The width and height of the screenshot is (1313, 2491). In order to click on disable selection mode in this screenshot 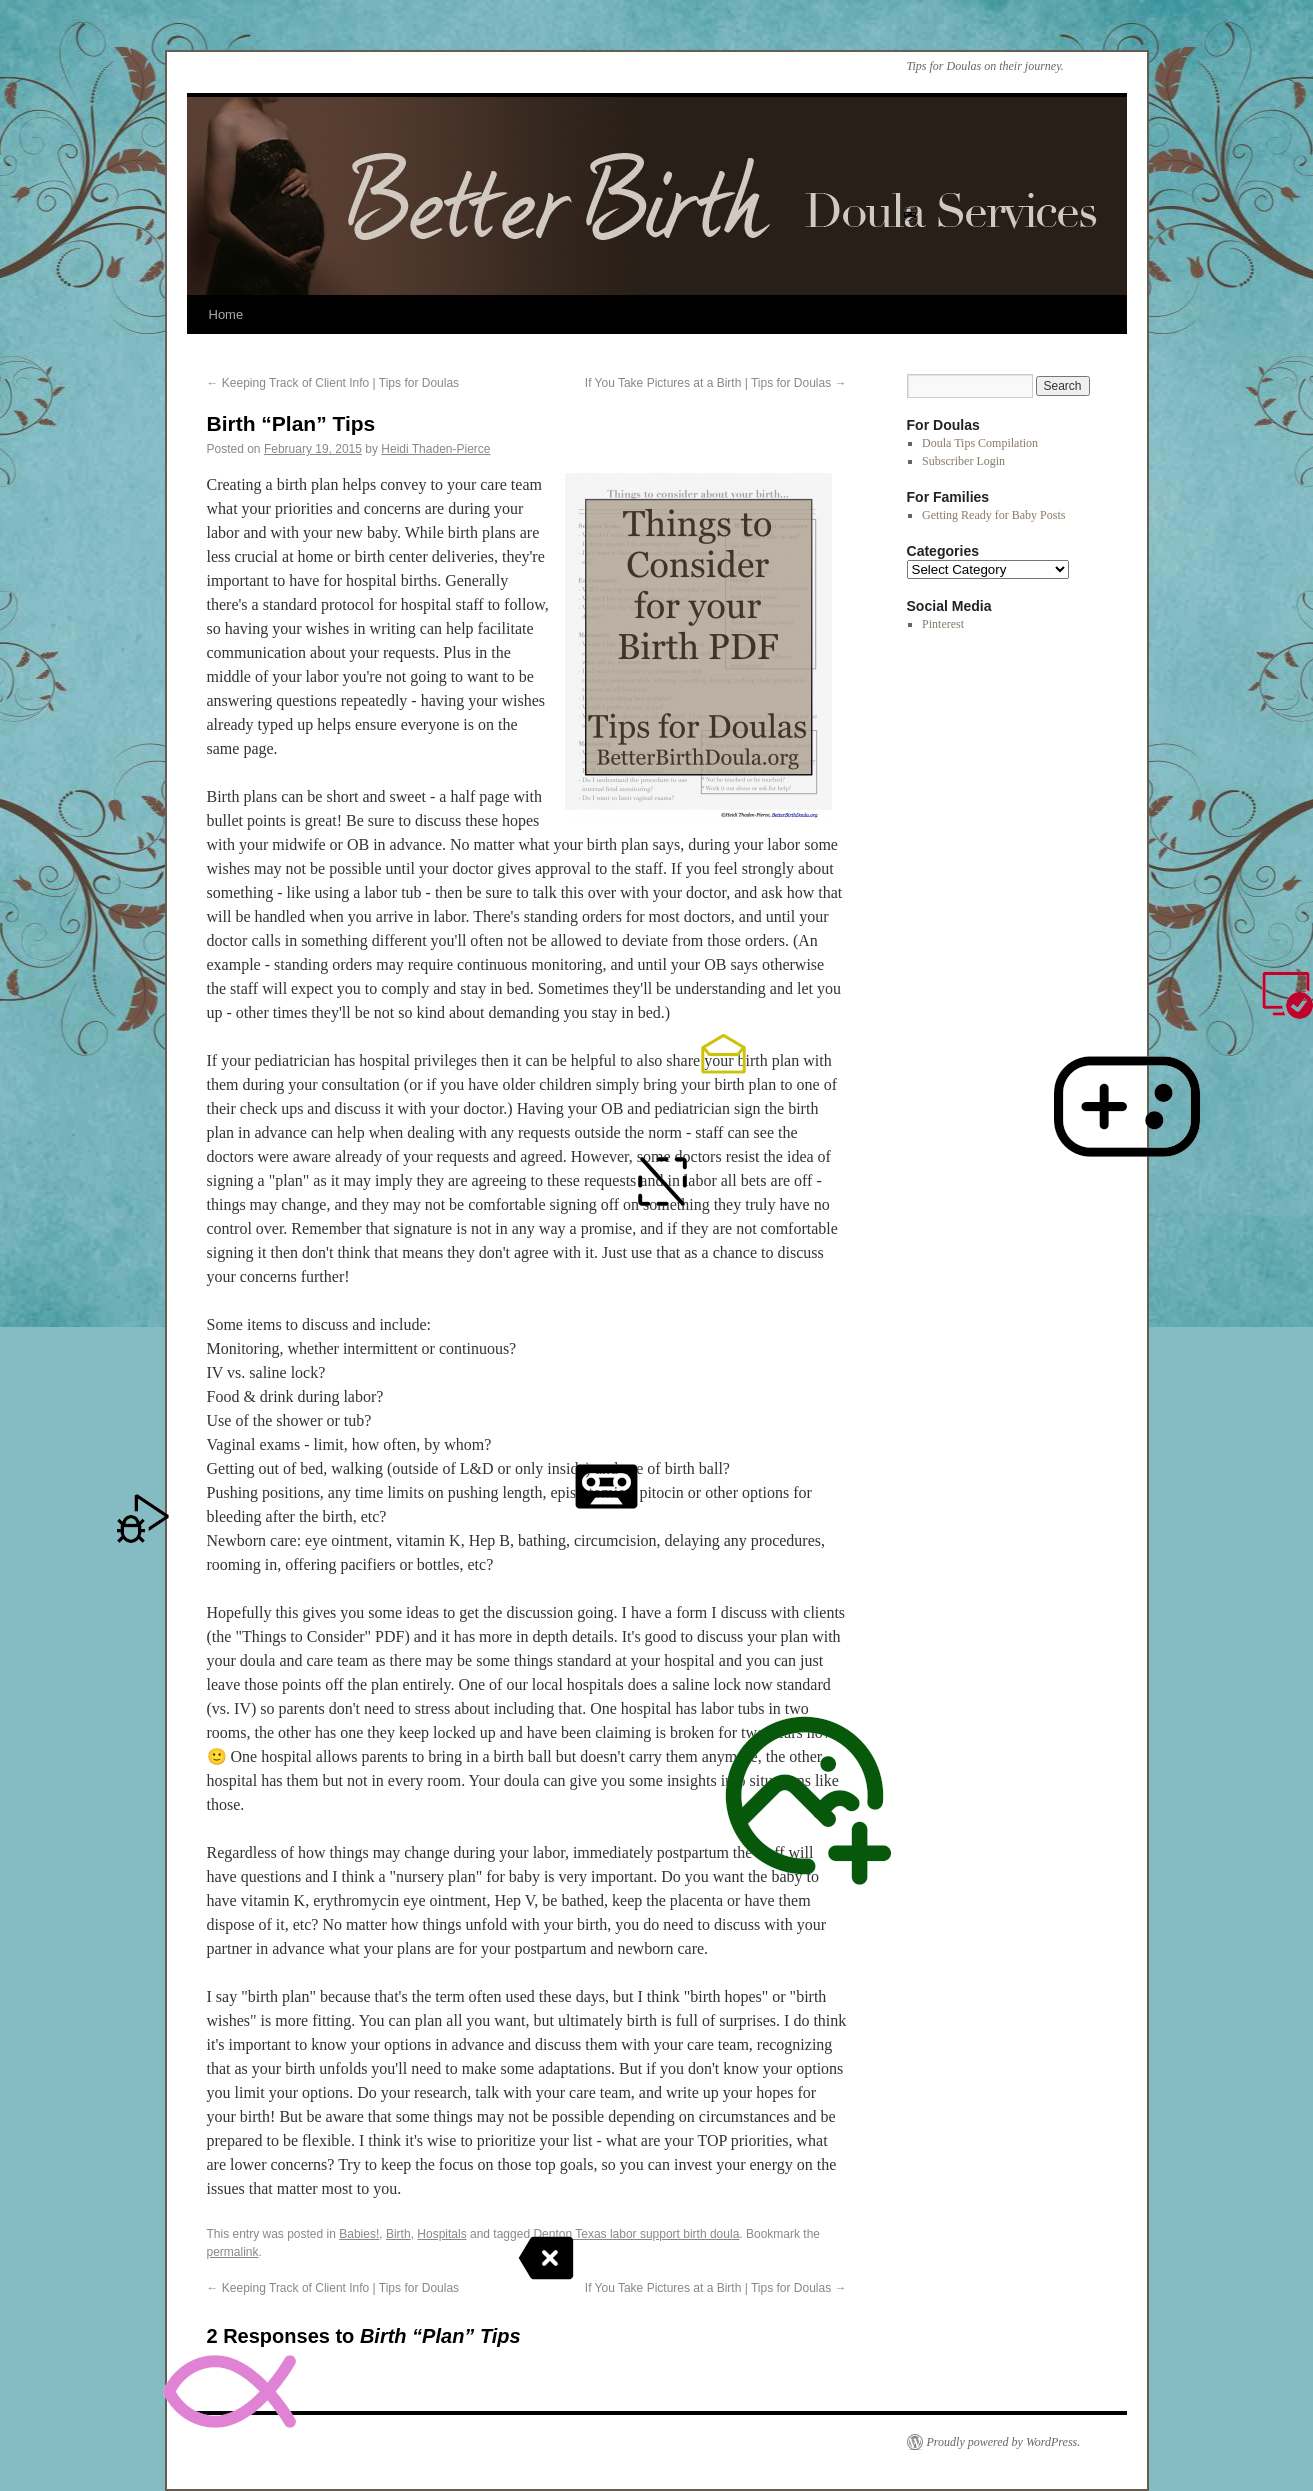, I will do `click(662, 1181)`.